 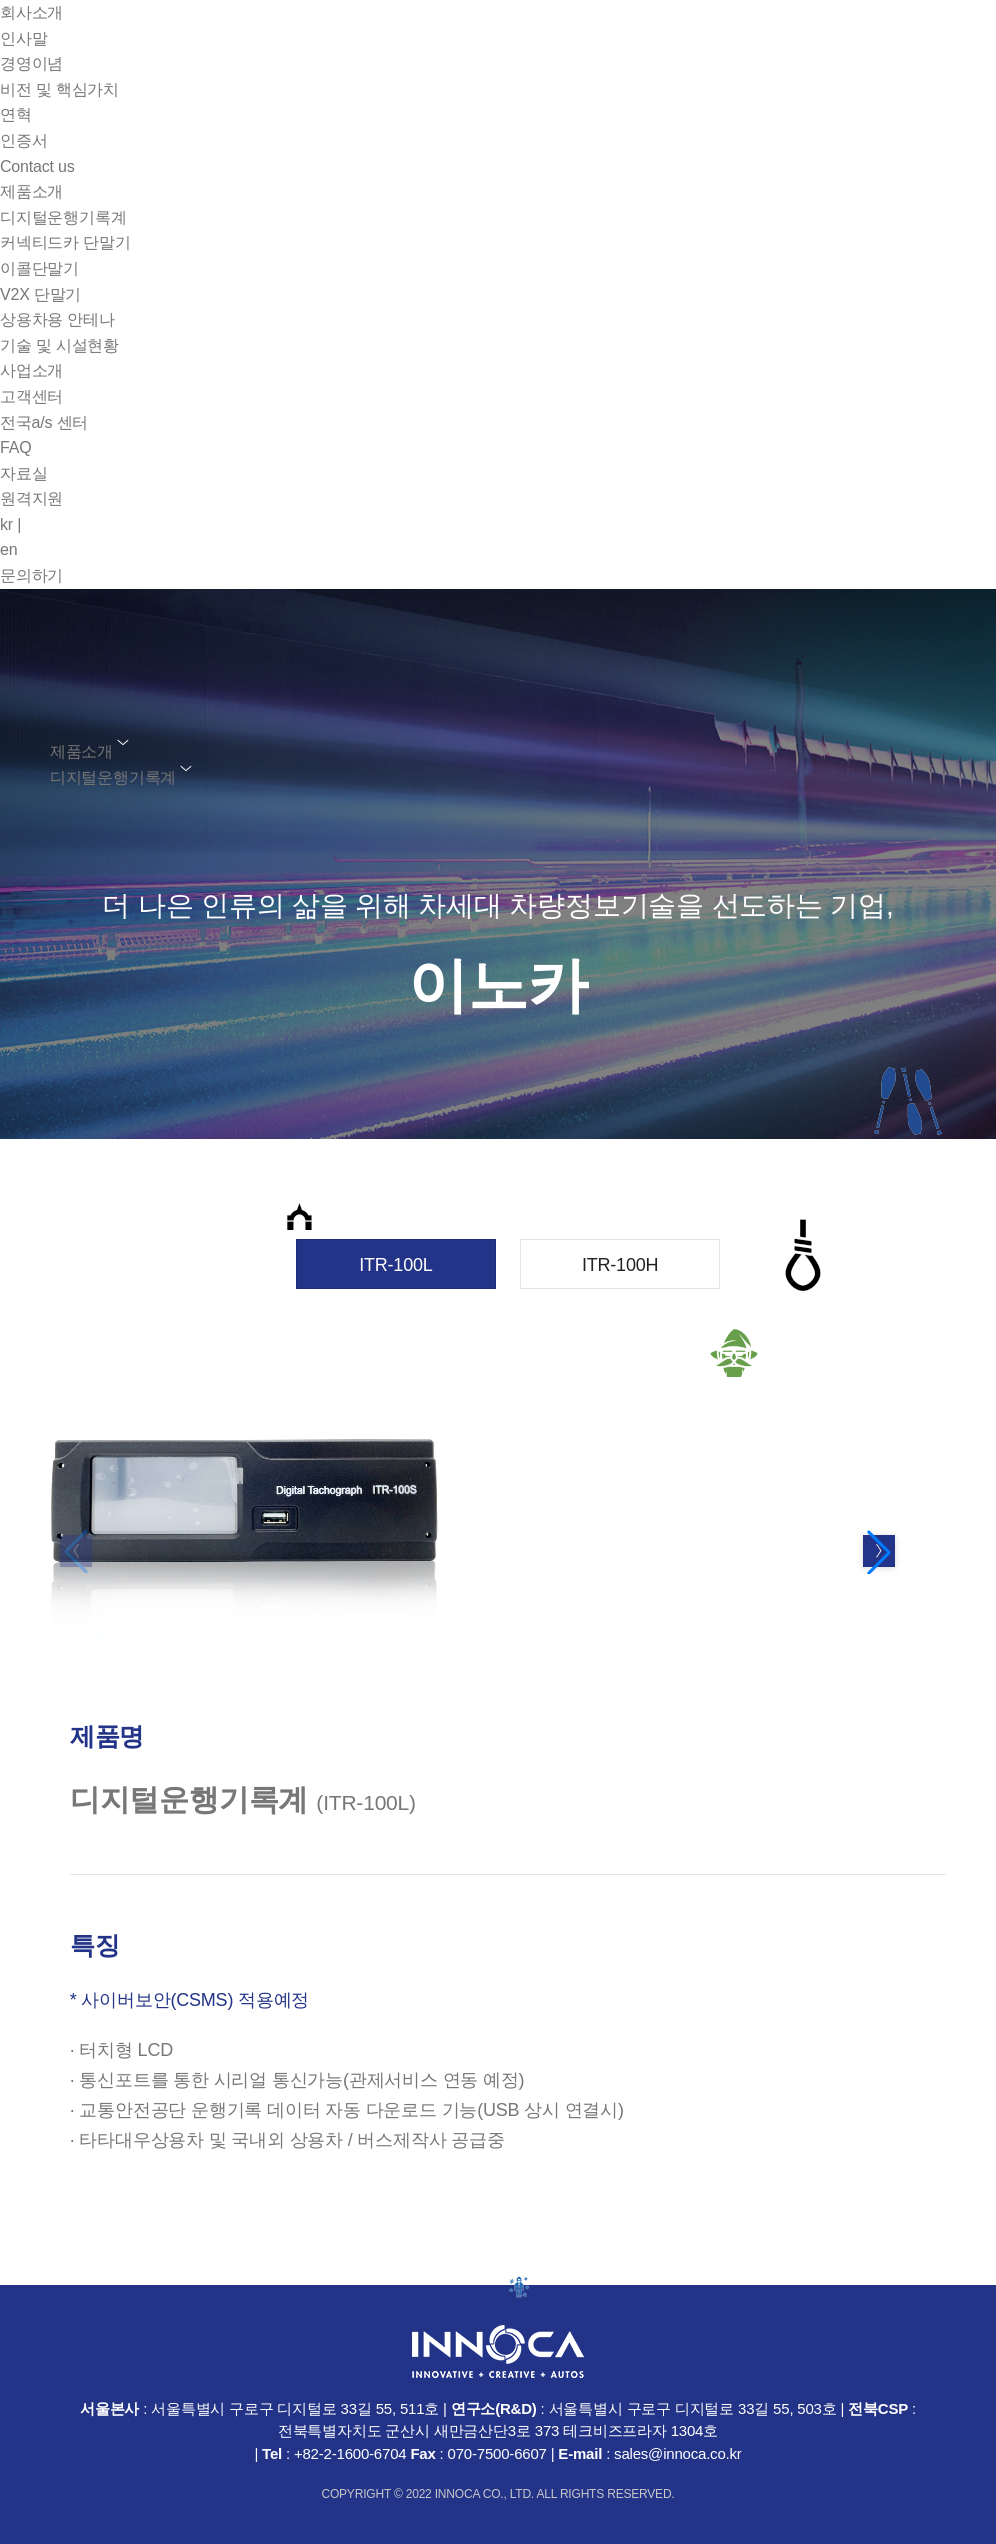 What do you see at coordinates (908, 1101) in the screenshot?
I see `access circus or performance-themed games` at bounding box center [908, 1101].